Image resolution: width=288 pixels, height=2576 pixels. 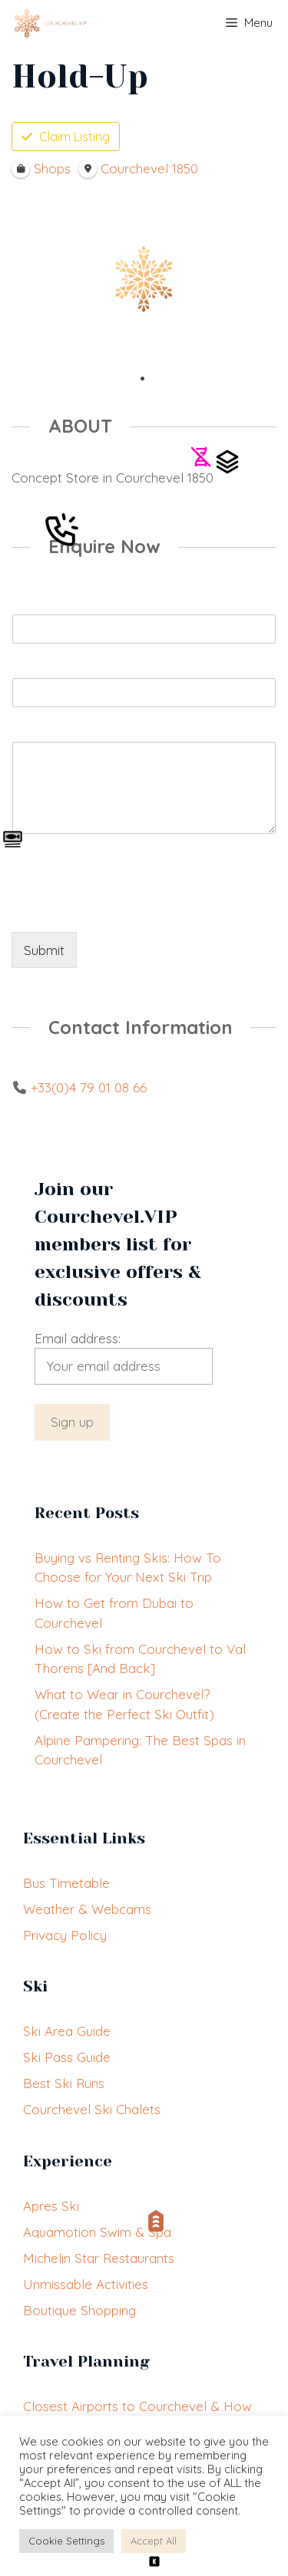 I want to click on view layered content or stacked items, so click(x=227, y=462).